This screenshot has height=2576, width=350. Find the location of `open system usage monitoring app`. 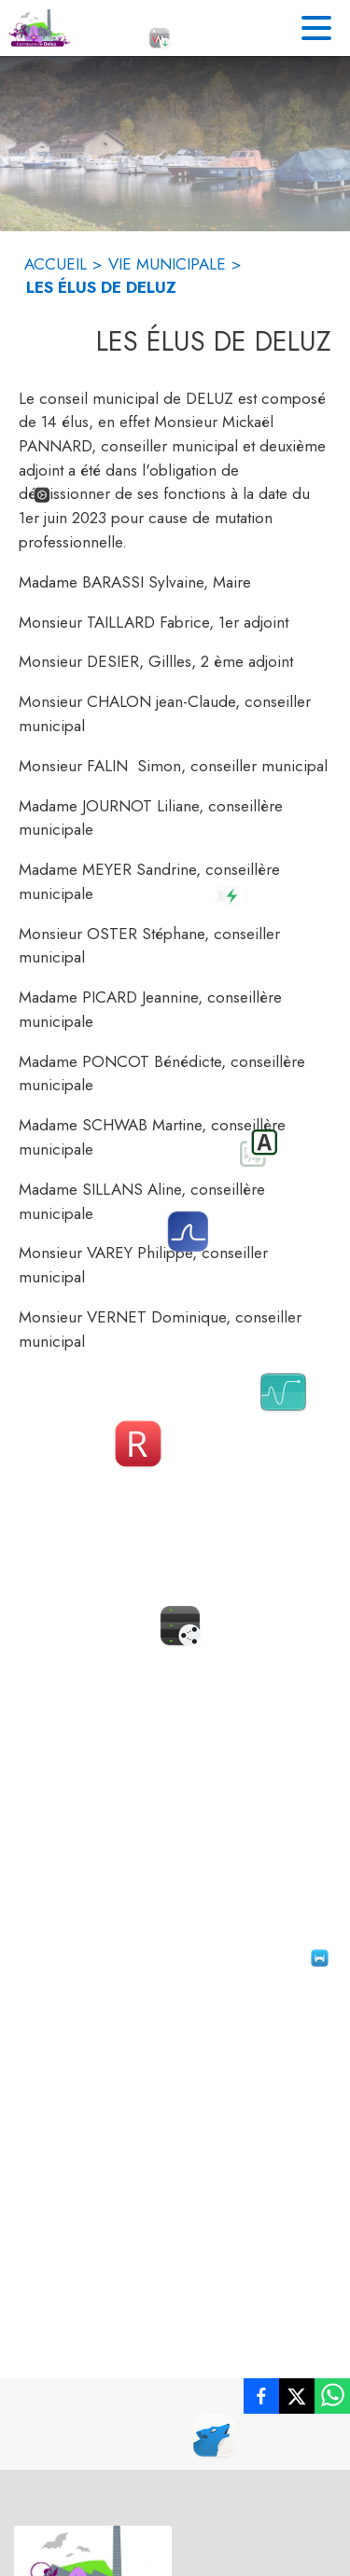

open system usage monitoring app is located at coordinates (283, 1392).